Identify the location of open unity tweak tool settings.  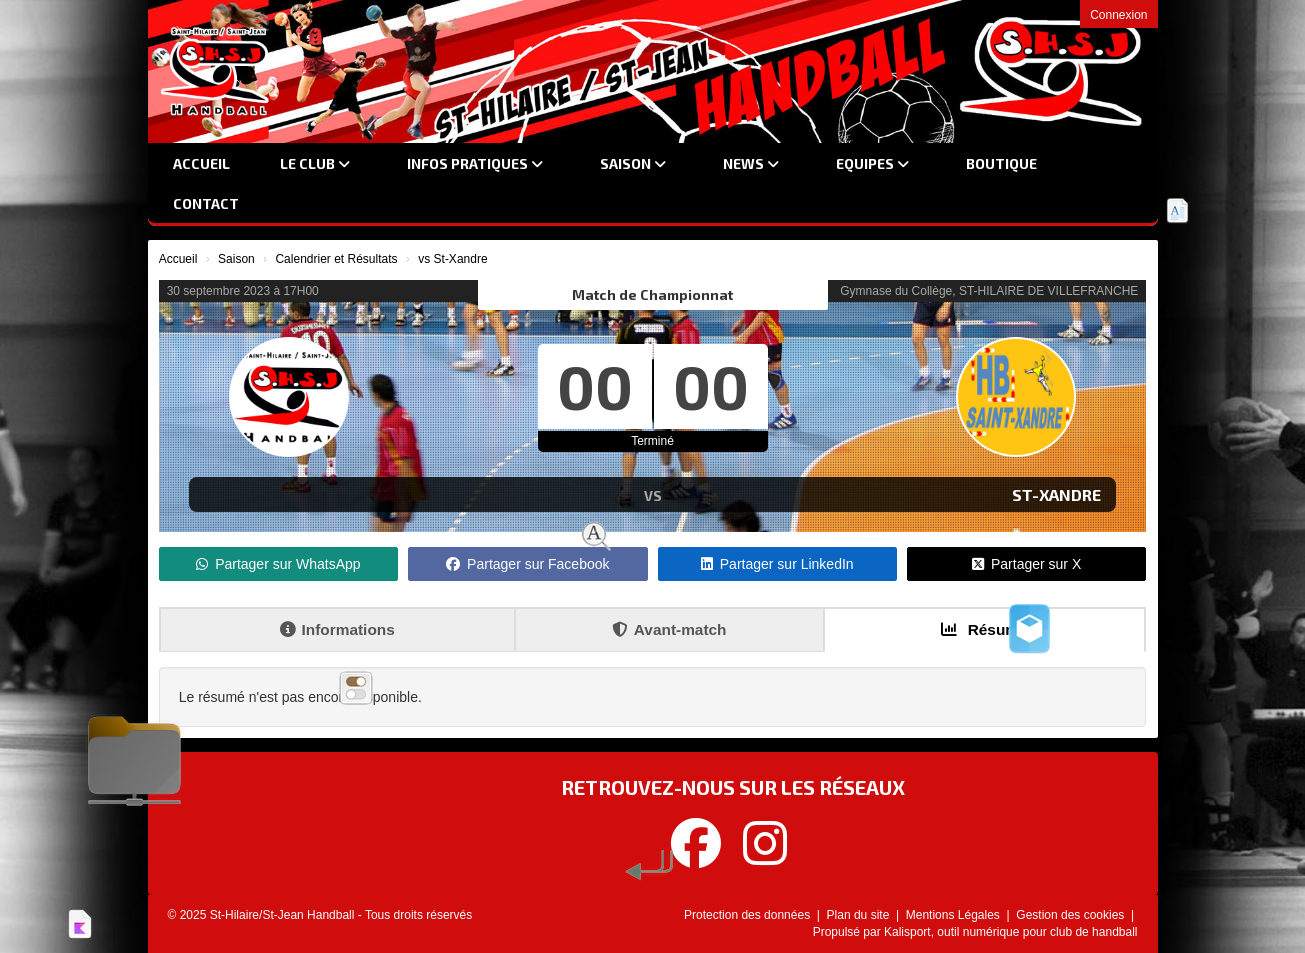
(356, 688).